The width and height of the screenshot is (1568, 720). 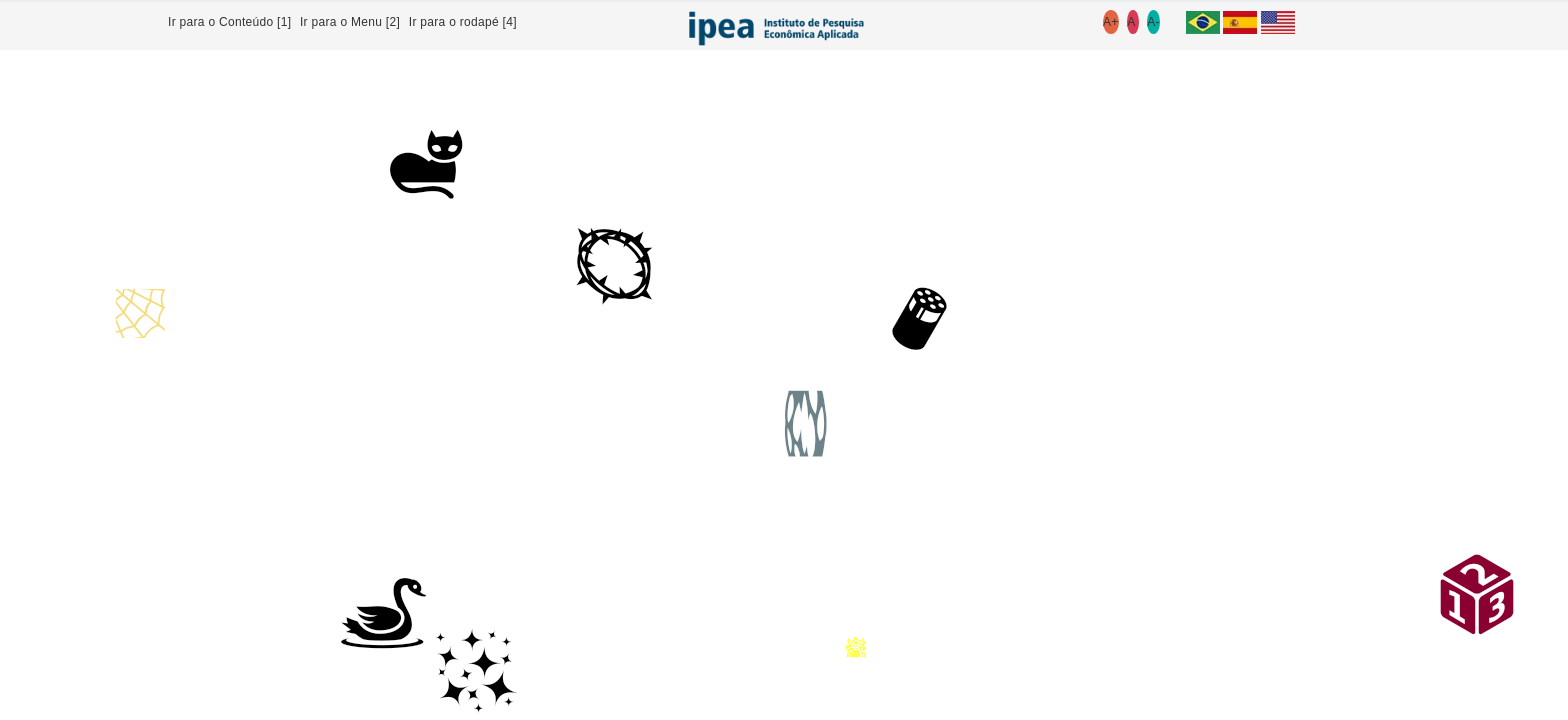 I want to click on add seasoning or flavor options, so click(x=919, y=319).